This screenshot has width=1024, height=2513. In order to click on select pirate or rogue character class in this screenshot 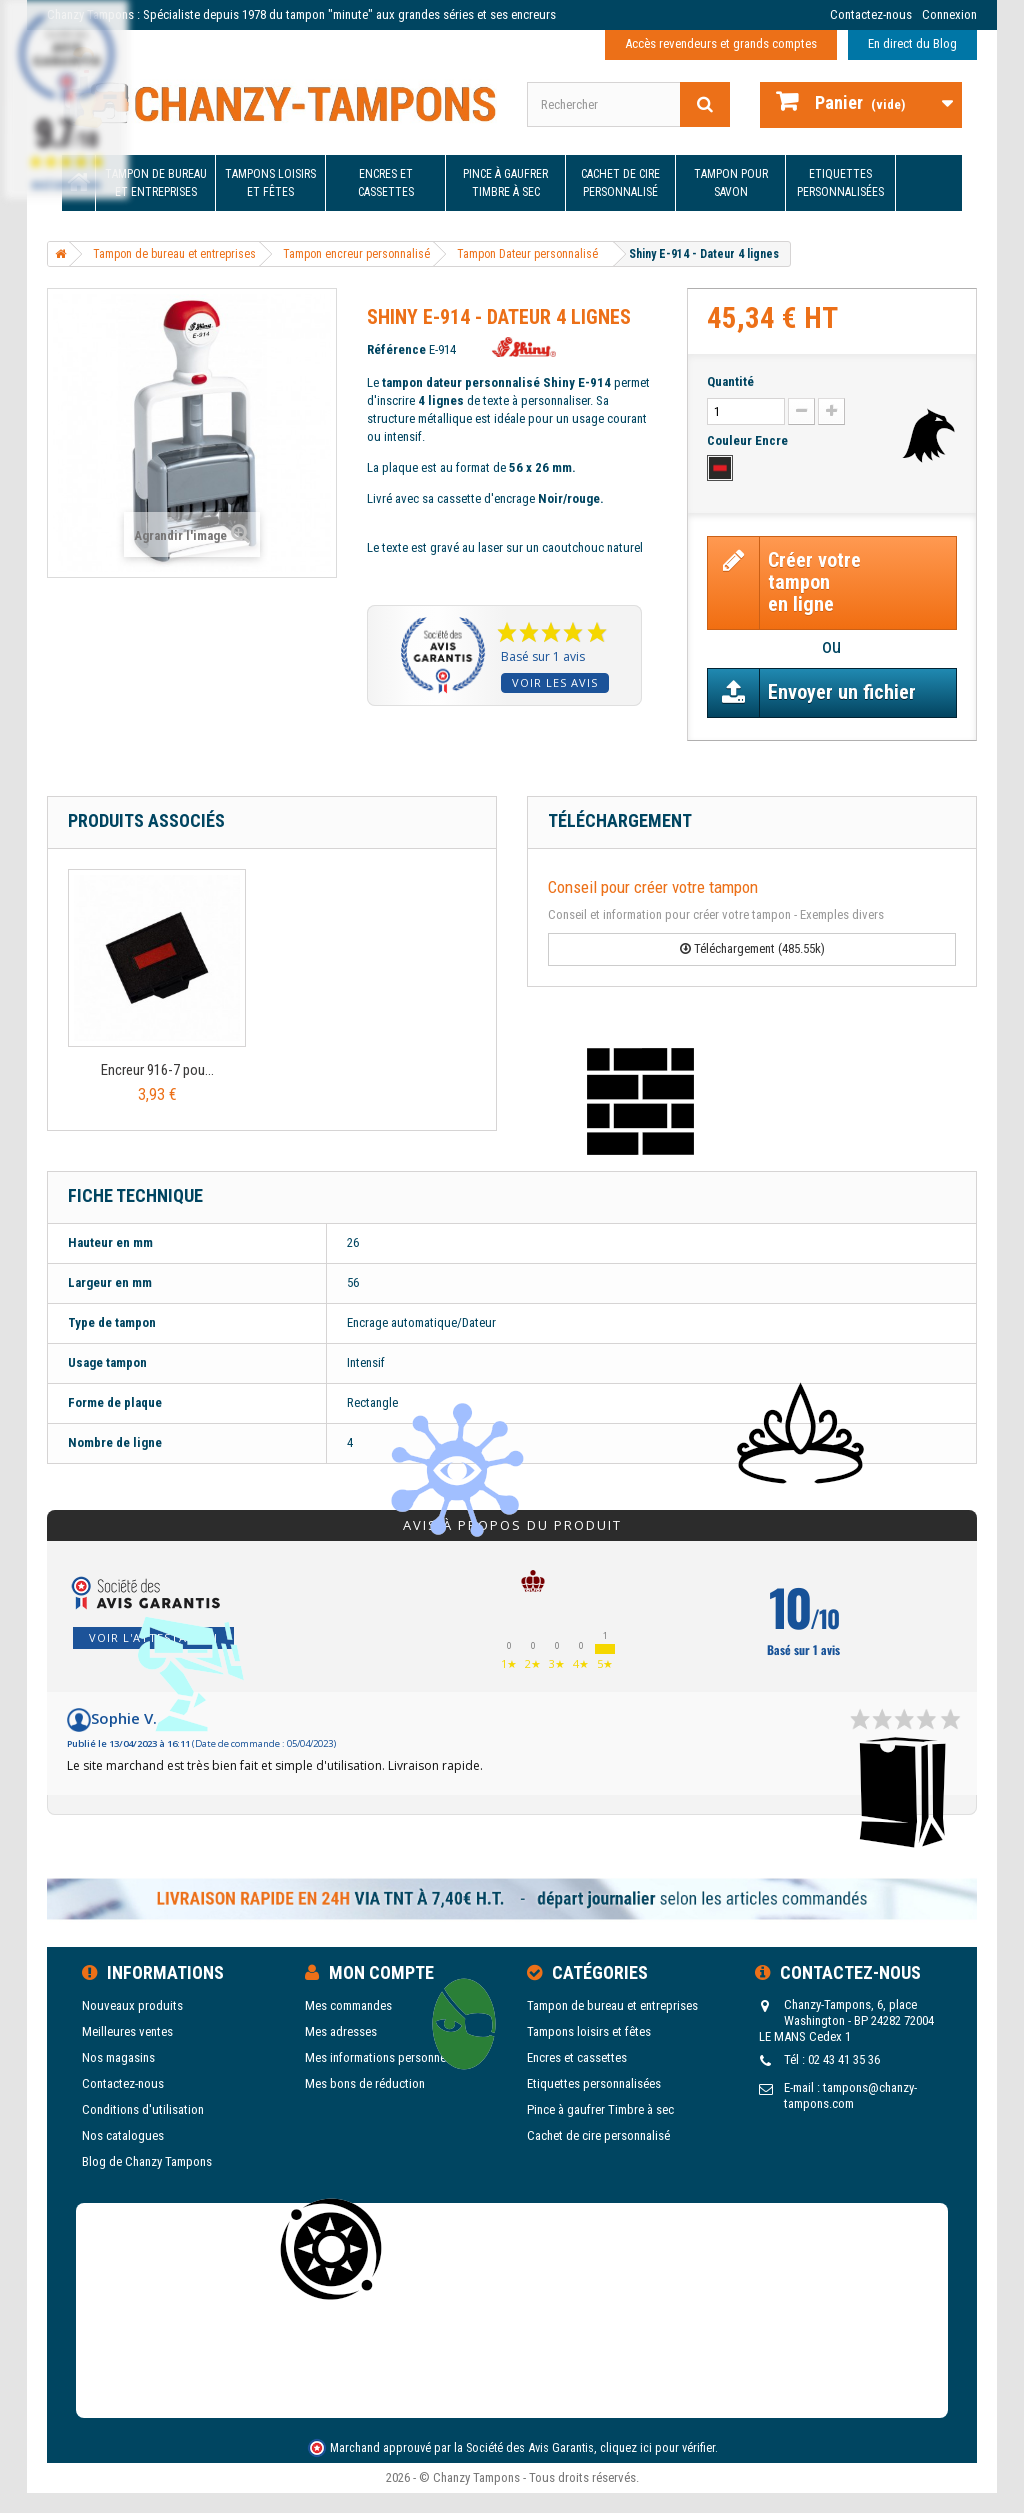, I will do `click(464, 2024)`.